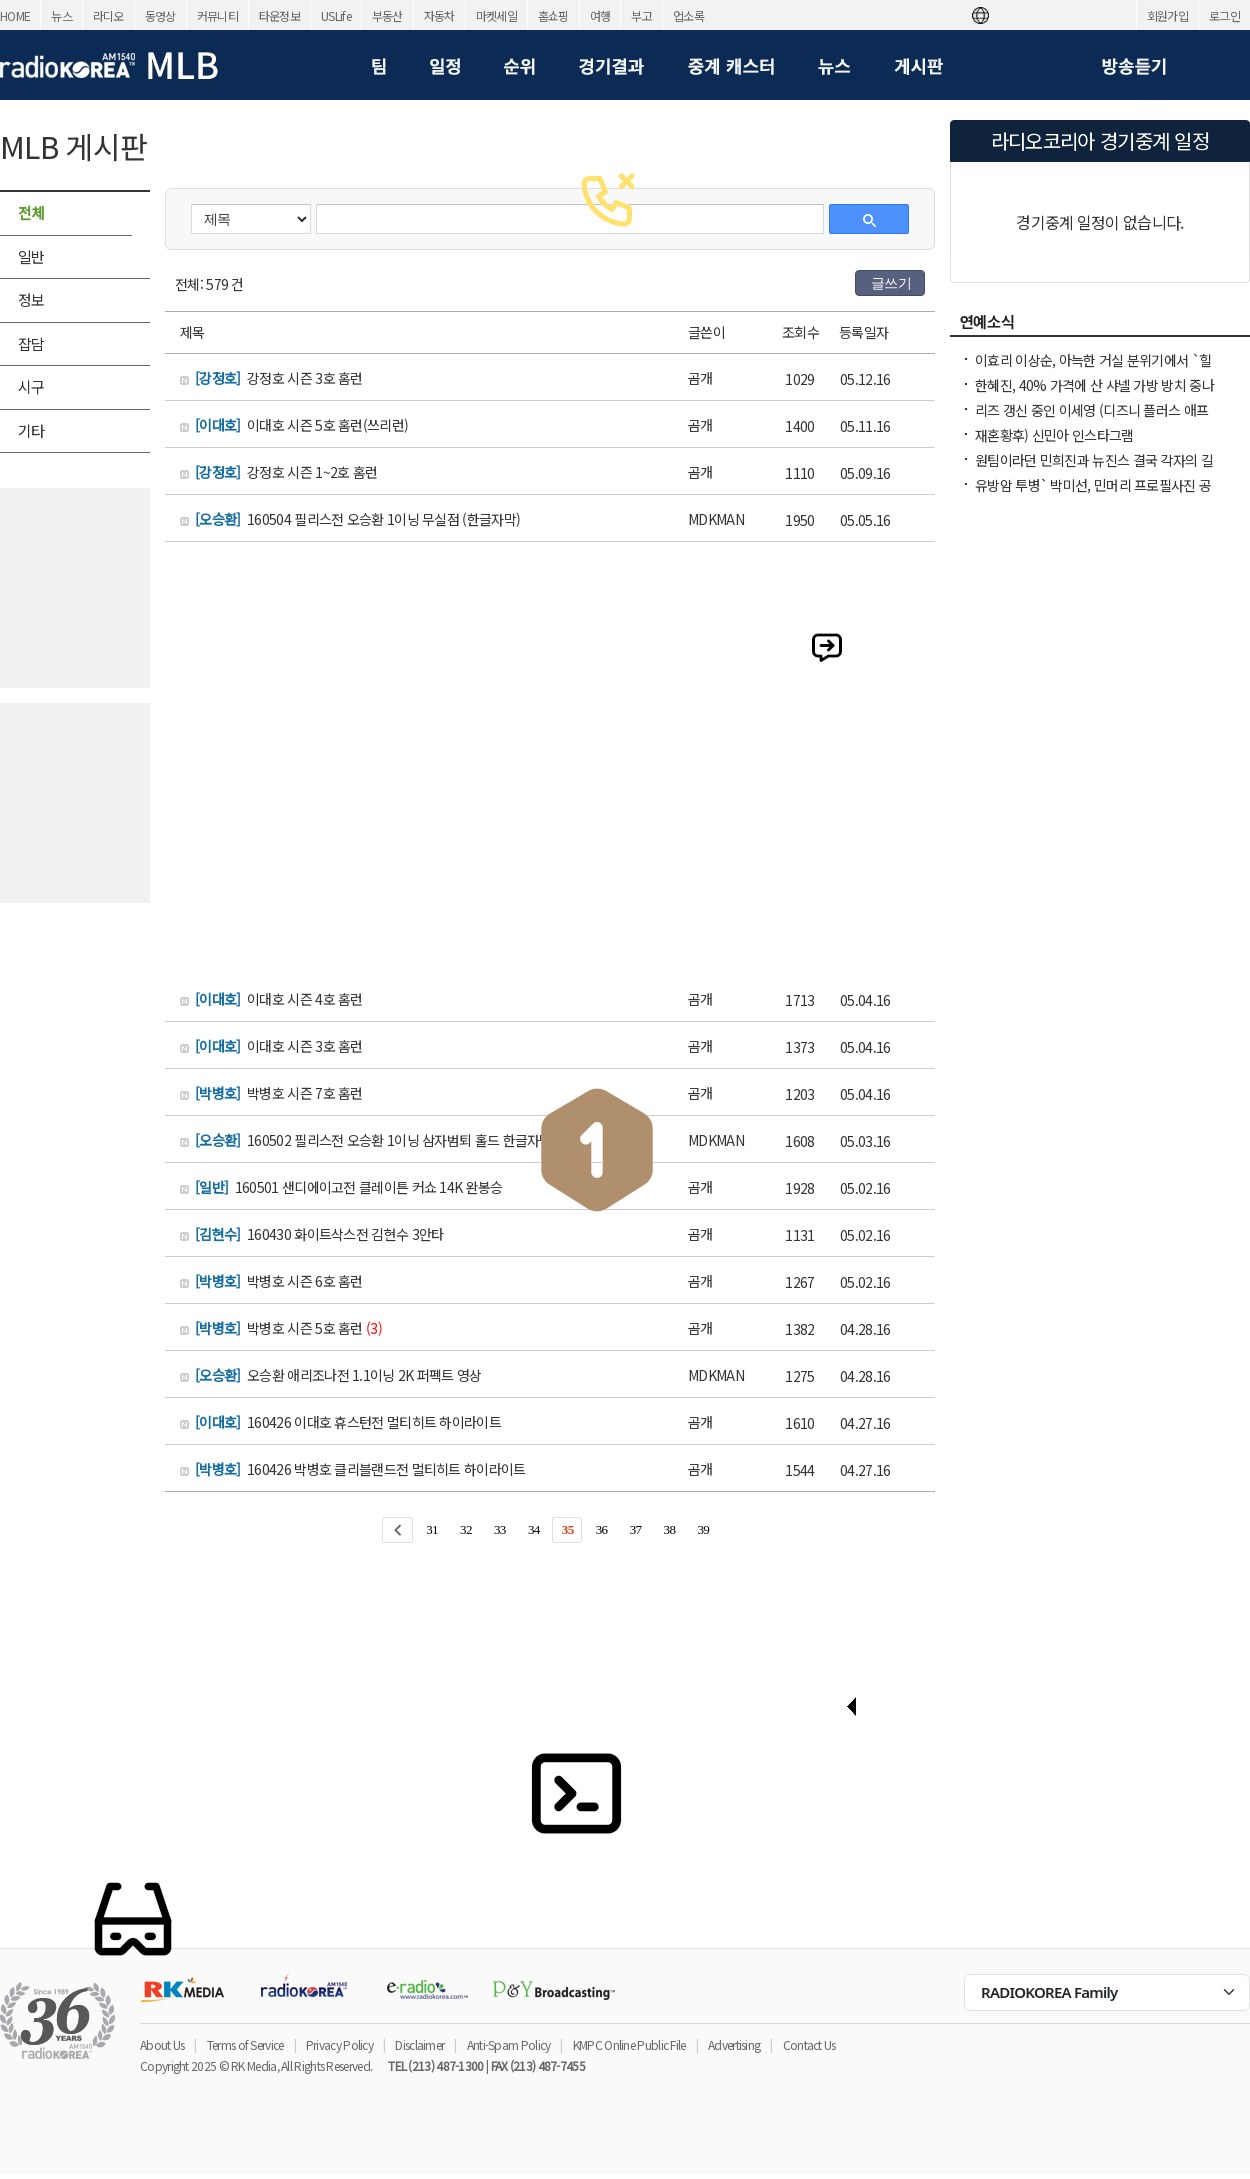 The width and height of the screenshot is (1250, 2179). I want to click on end the current phone call, so click(608, 200).